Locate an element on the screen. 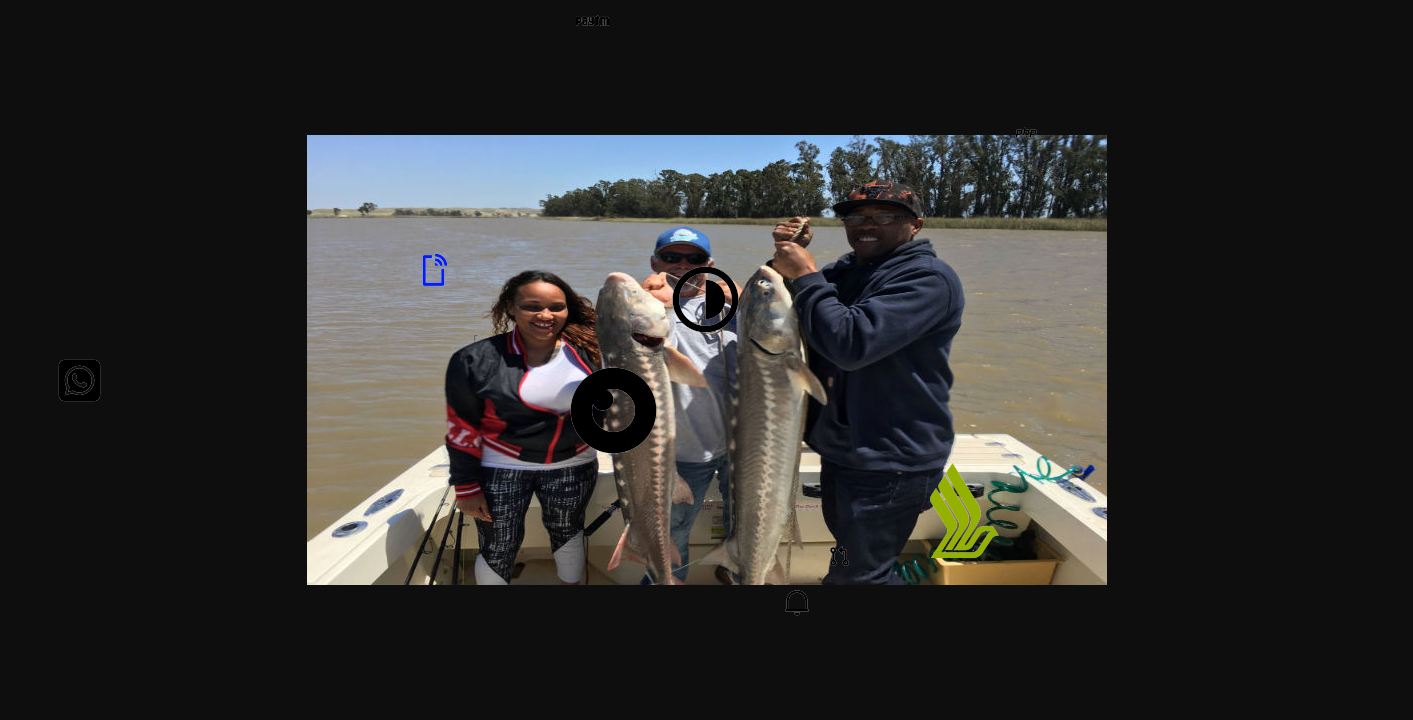  indicates PHP programming language is located at coordinates (1026, 133).